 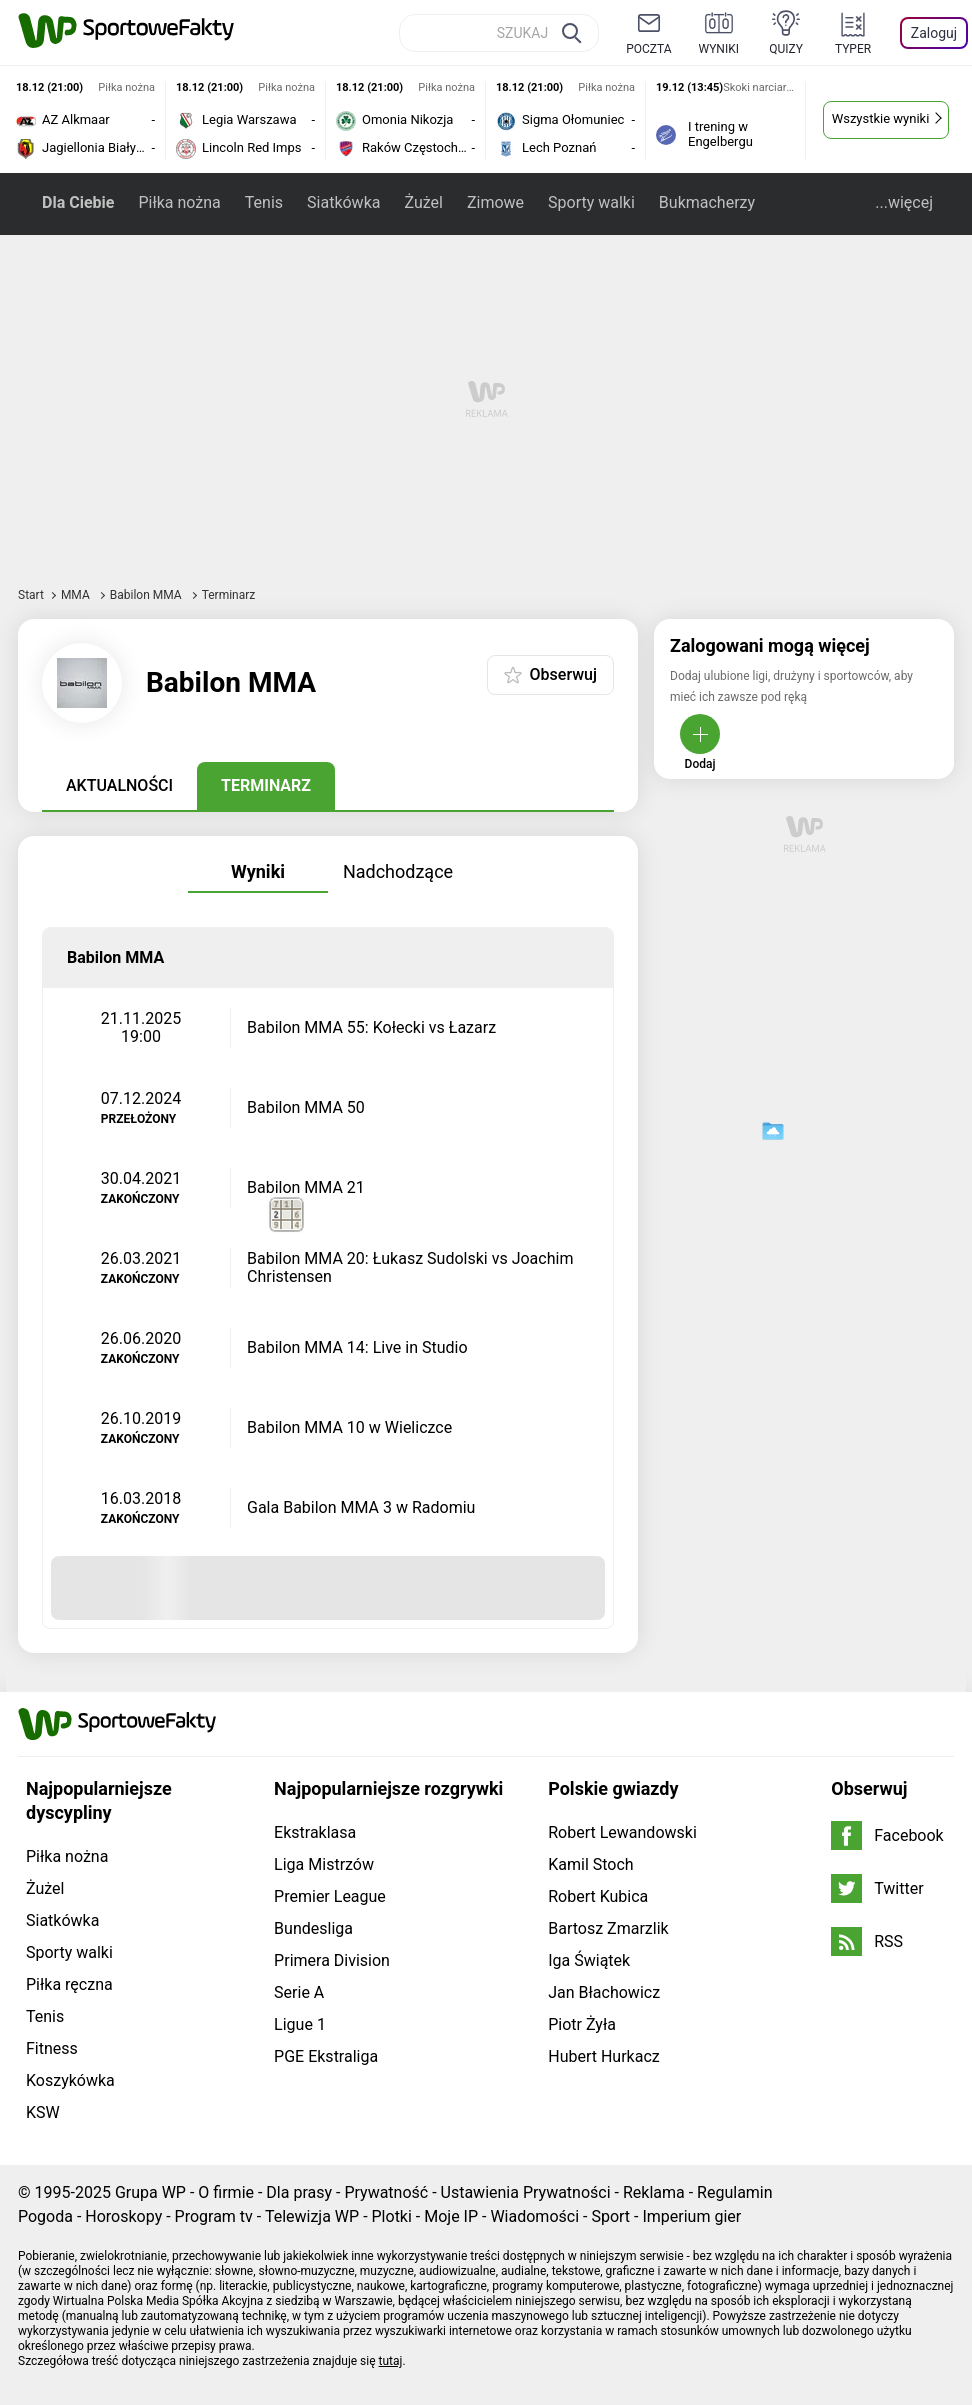 What do you see at coordinates (286, 1214) in the screenshot?
I see `open sudoku puzzle game` at bounding box center [286, 1214].